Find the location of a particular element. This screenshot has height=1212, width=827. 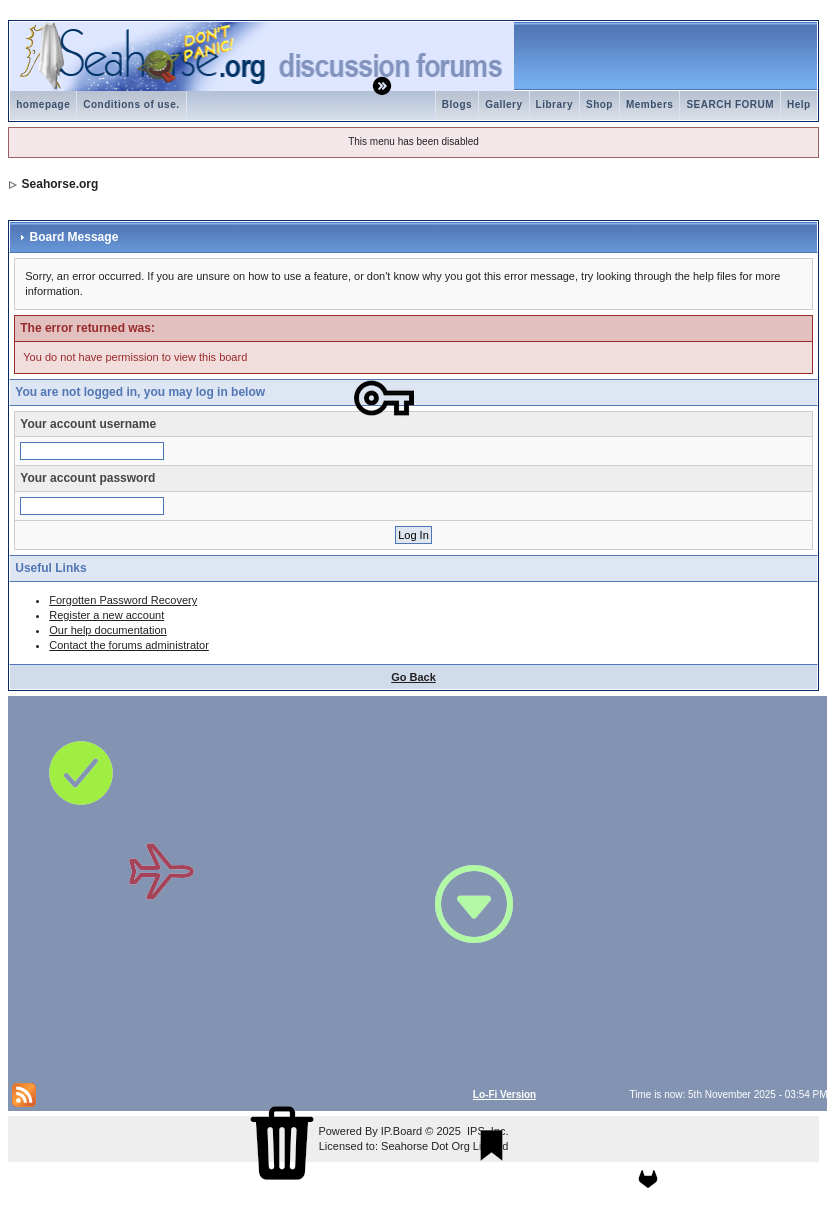

open GitLab repository is located at coordinates (648, 1179).